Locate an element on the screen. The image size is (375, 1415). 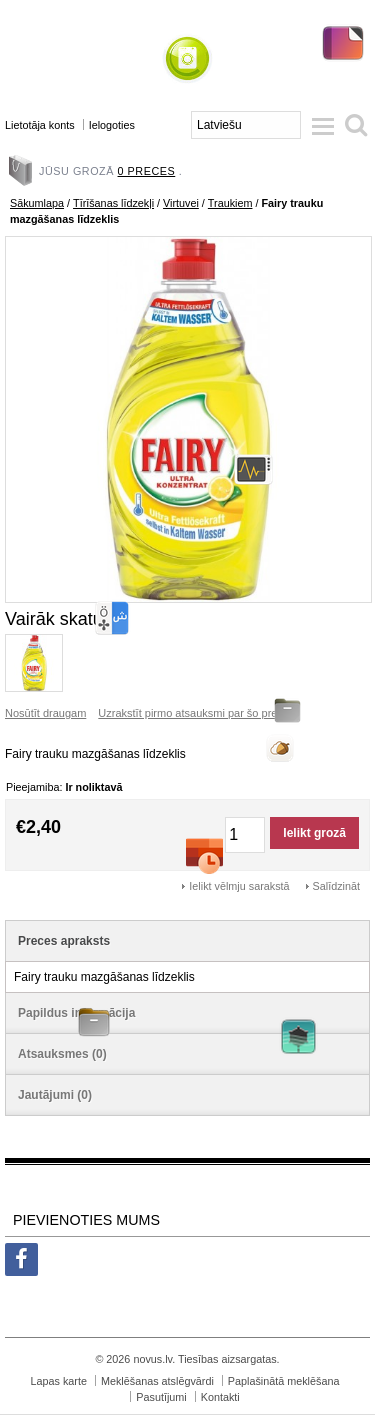
open the gnome characters app is located at coordinates (112, 618).